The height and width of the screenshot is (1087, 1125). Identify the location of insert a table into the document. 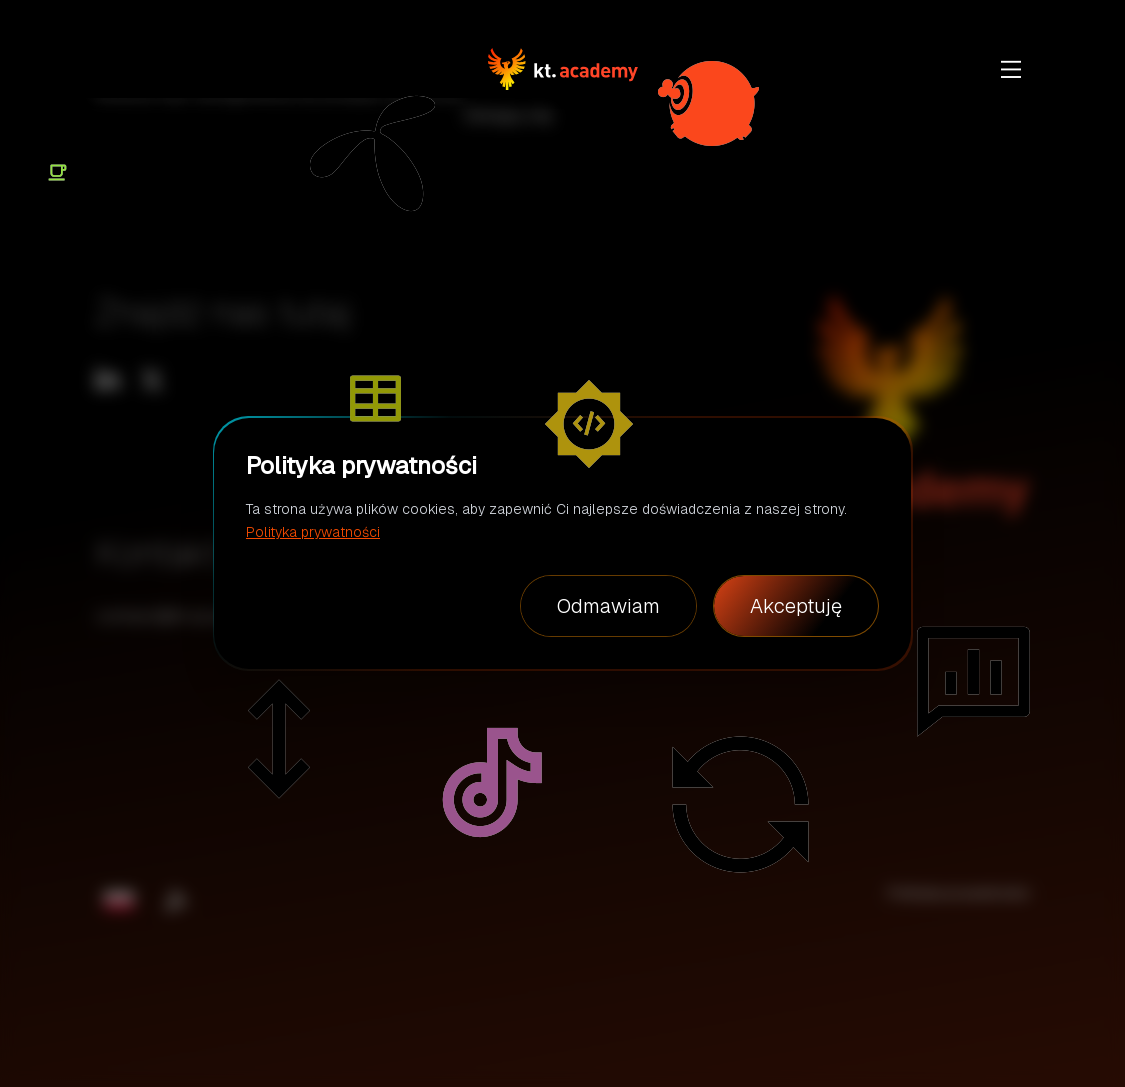
(375, 398).